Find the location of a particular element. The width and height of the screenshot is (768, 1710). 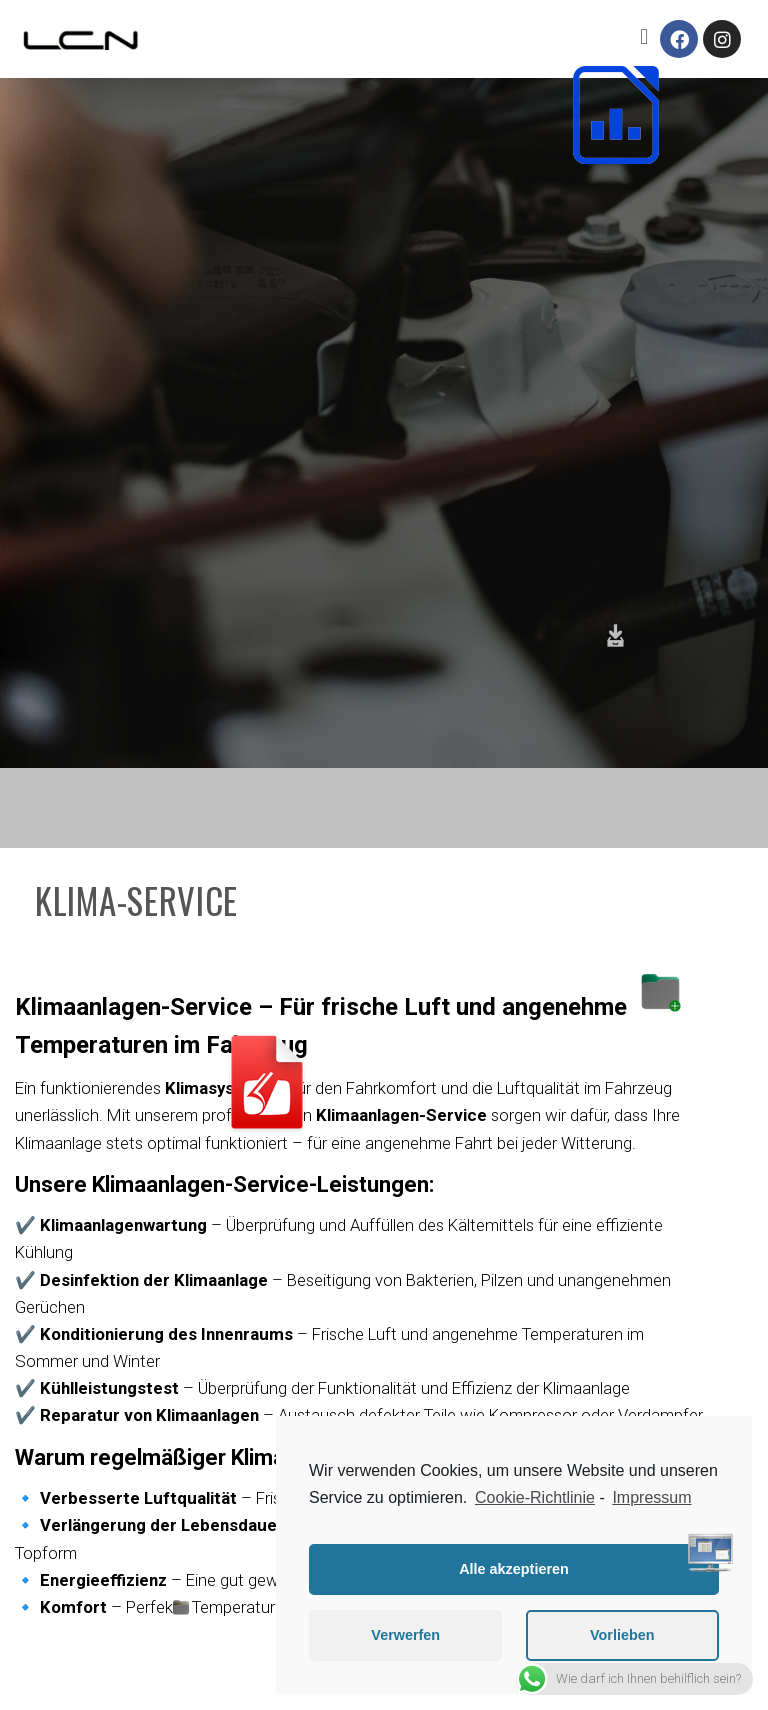

drop files here to add them to folder is located at coordinates (181, 1607).